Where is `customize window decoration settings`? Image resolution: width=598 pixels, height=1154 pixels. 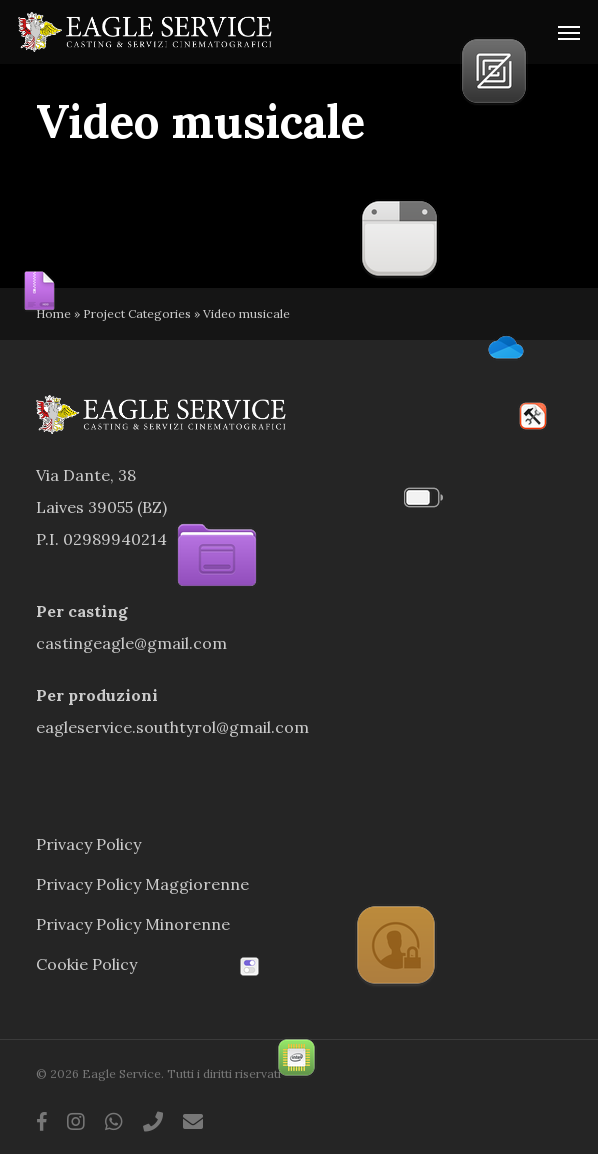
customize window decoration settings is located at coordinates (399, 238).